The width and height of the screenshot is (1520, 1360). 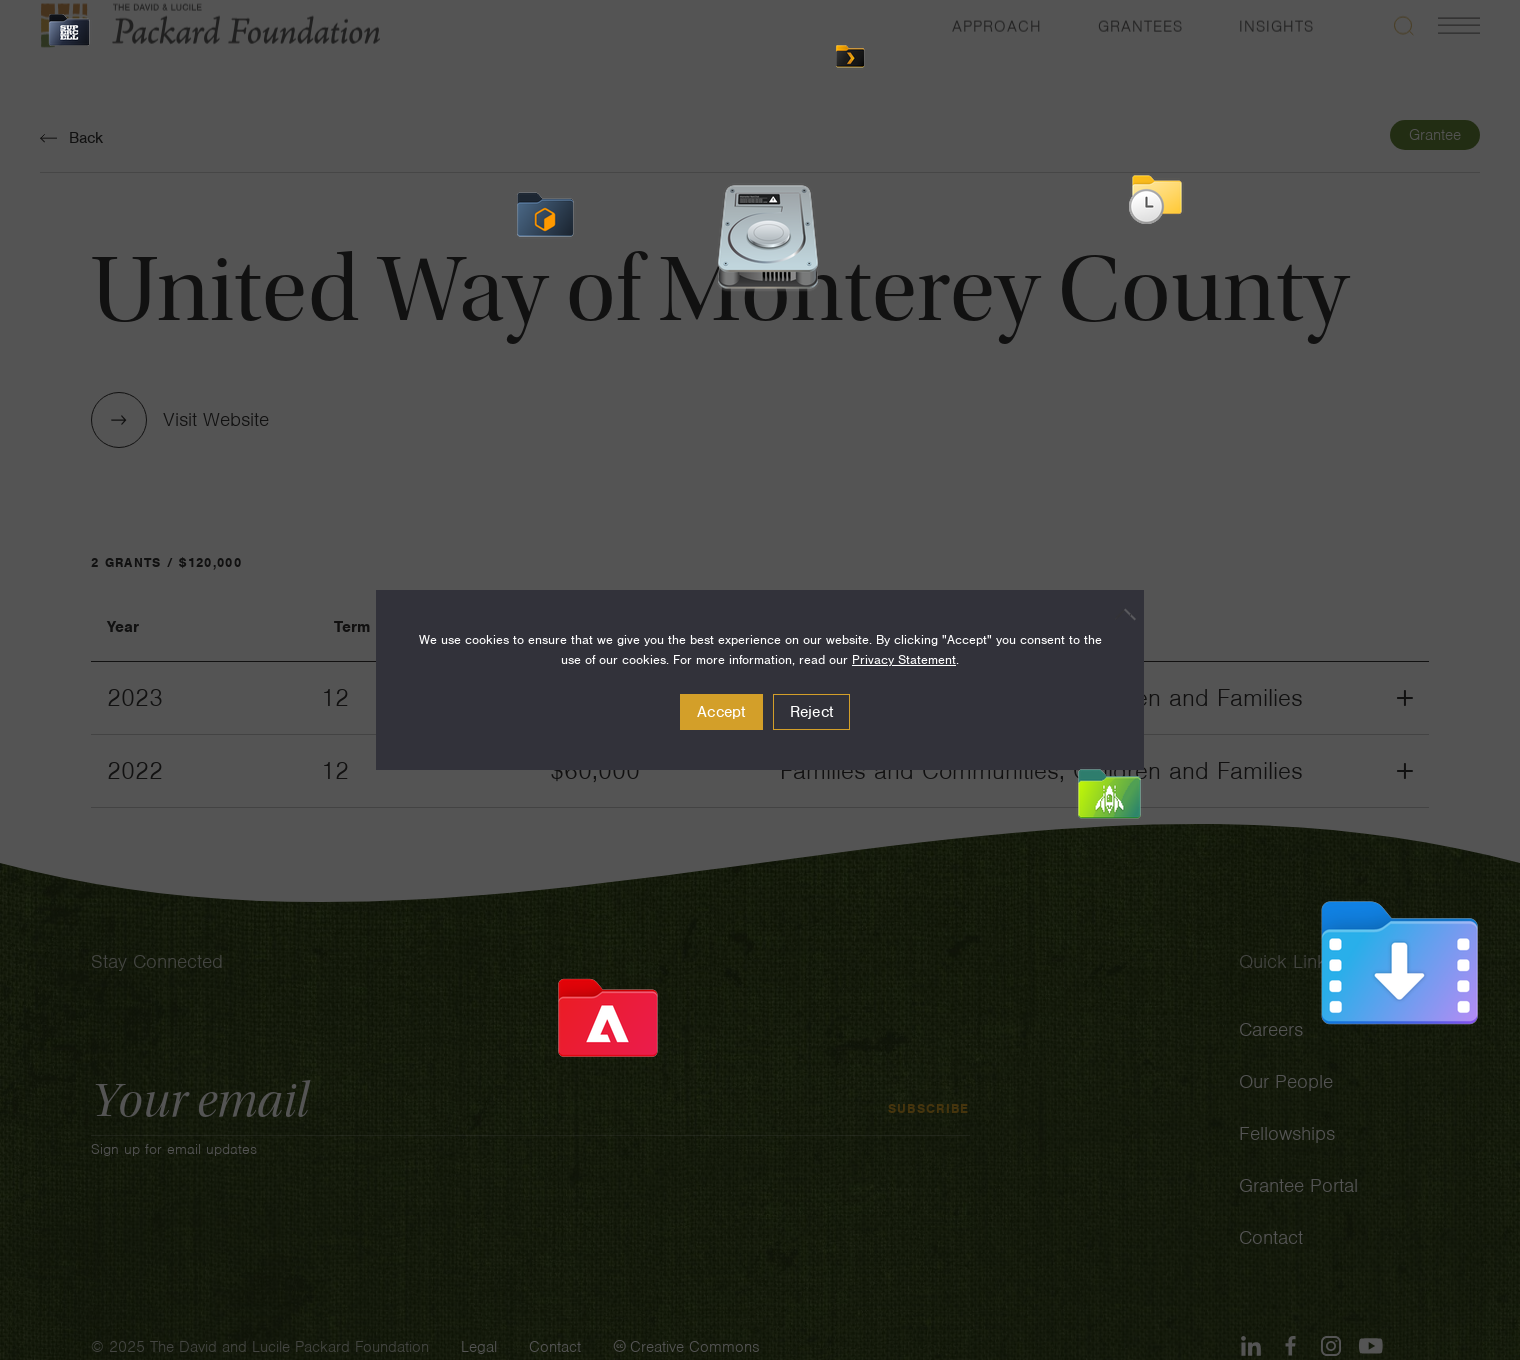 What do you see at coordinates (850, 57) in the screenshot?
I see `open plex media server files` at bounding box center [850, 57].